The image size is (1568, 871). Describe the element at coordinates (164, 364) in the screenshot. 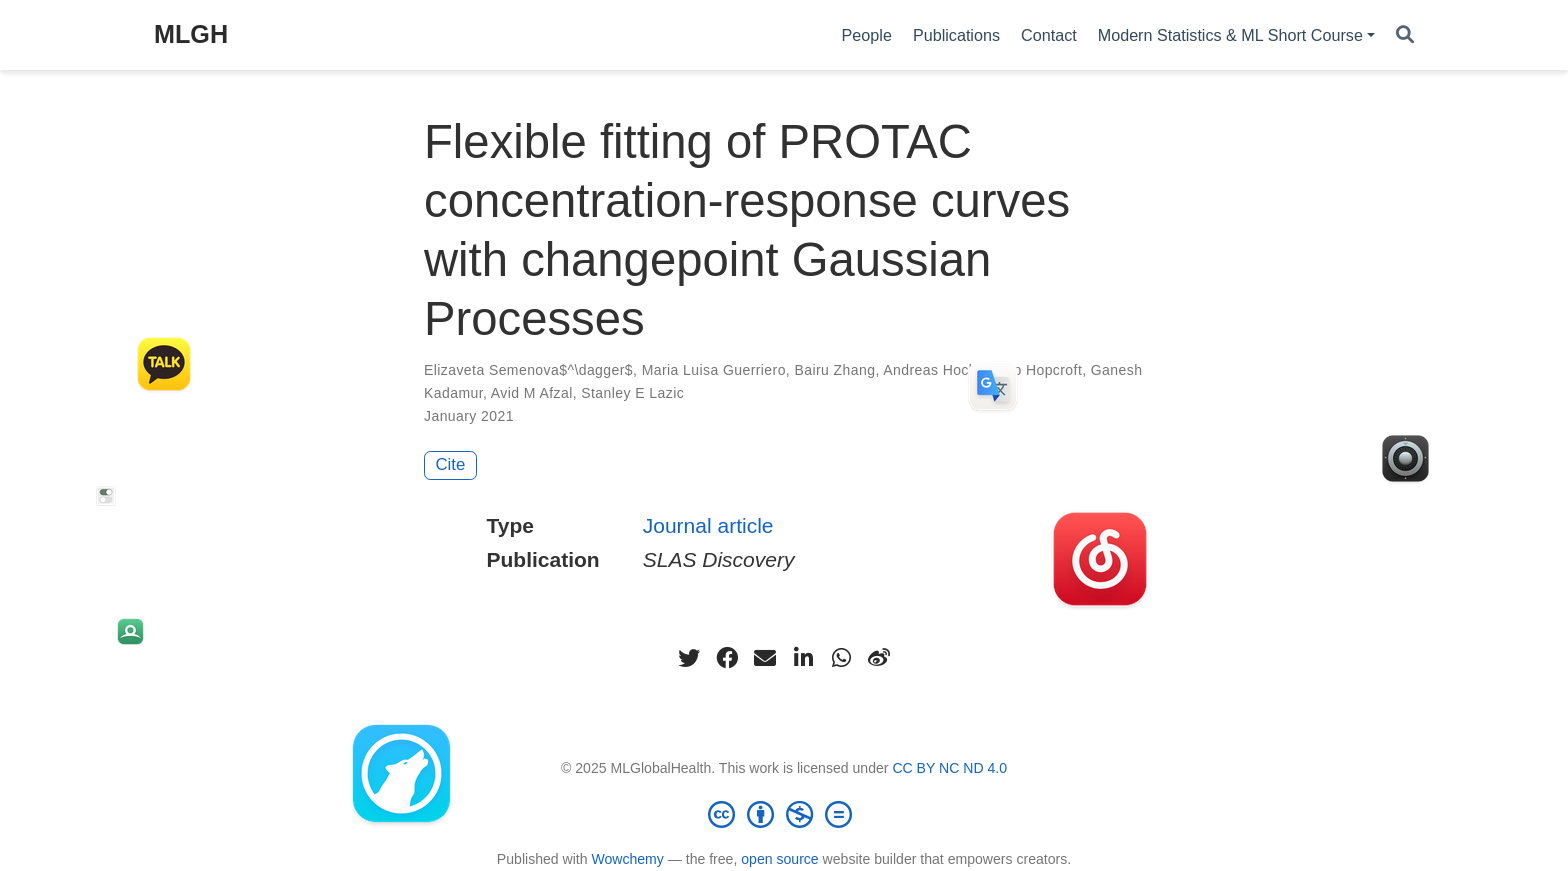

I see `open KakaoTalk messaging app` at that location.